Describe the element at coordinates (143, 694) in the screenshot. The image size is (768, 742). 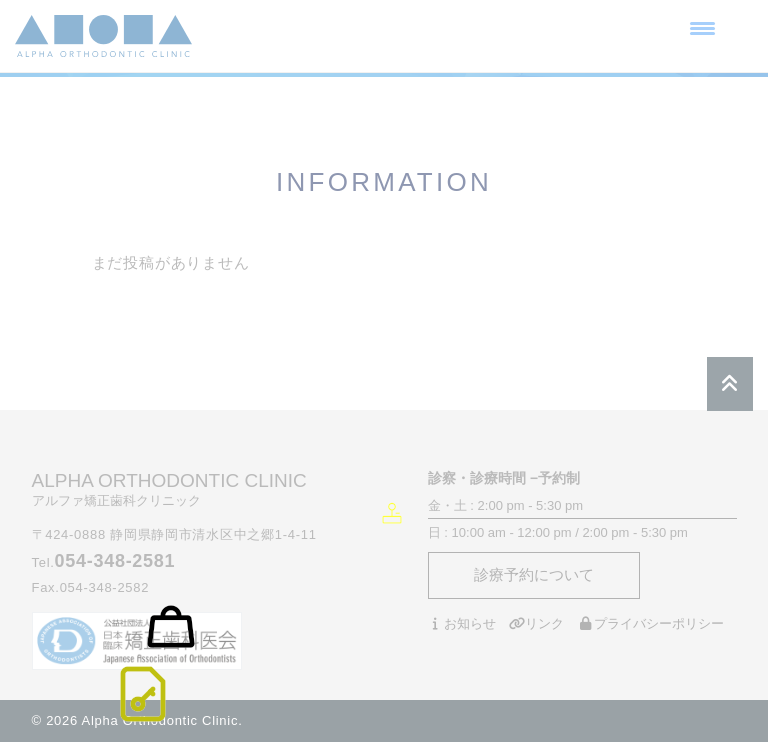
I see `access an encrypted or password-protected file` at that location.